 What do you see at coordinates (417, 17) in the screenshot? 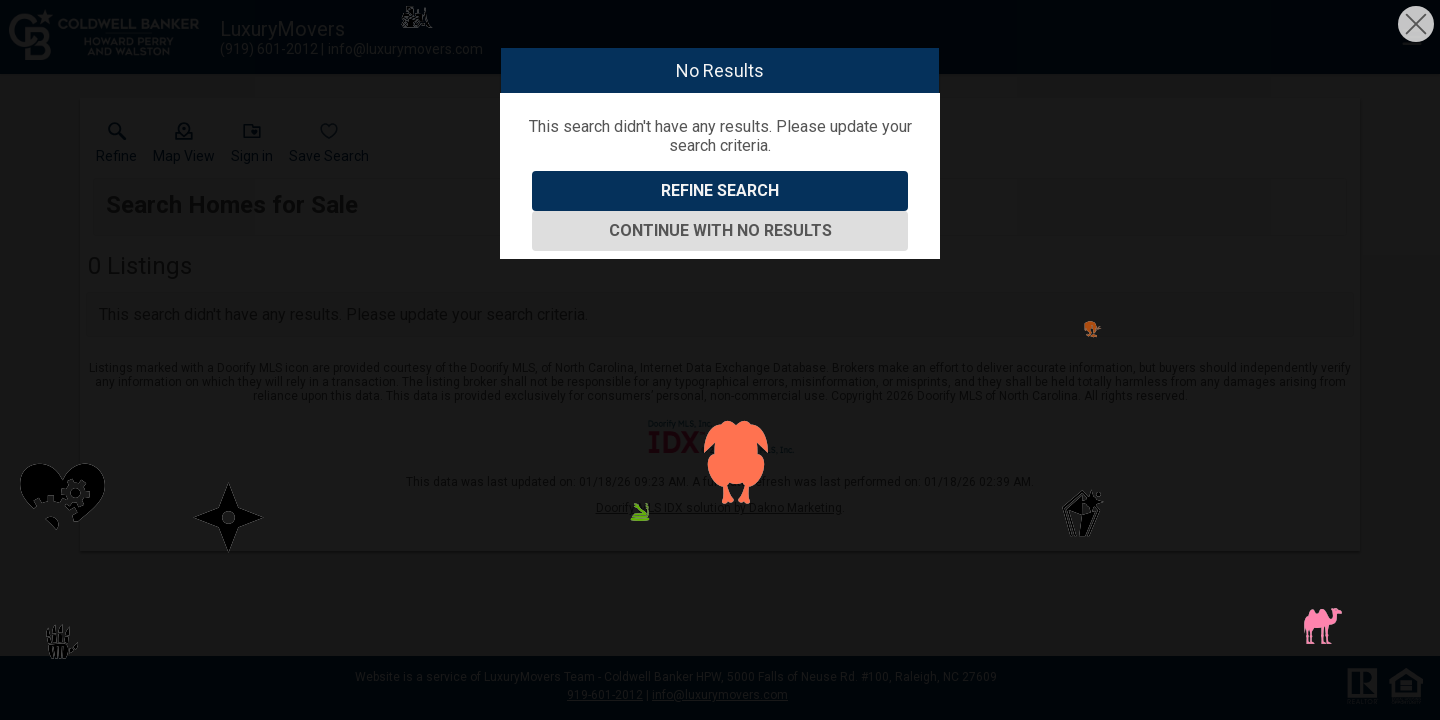
I see `construction or demolition in progress` at bounding box center [417, 17].